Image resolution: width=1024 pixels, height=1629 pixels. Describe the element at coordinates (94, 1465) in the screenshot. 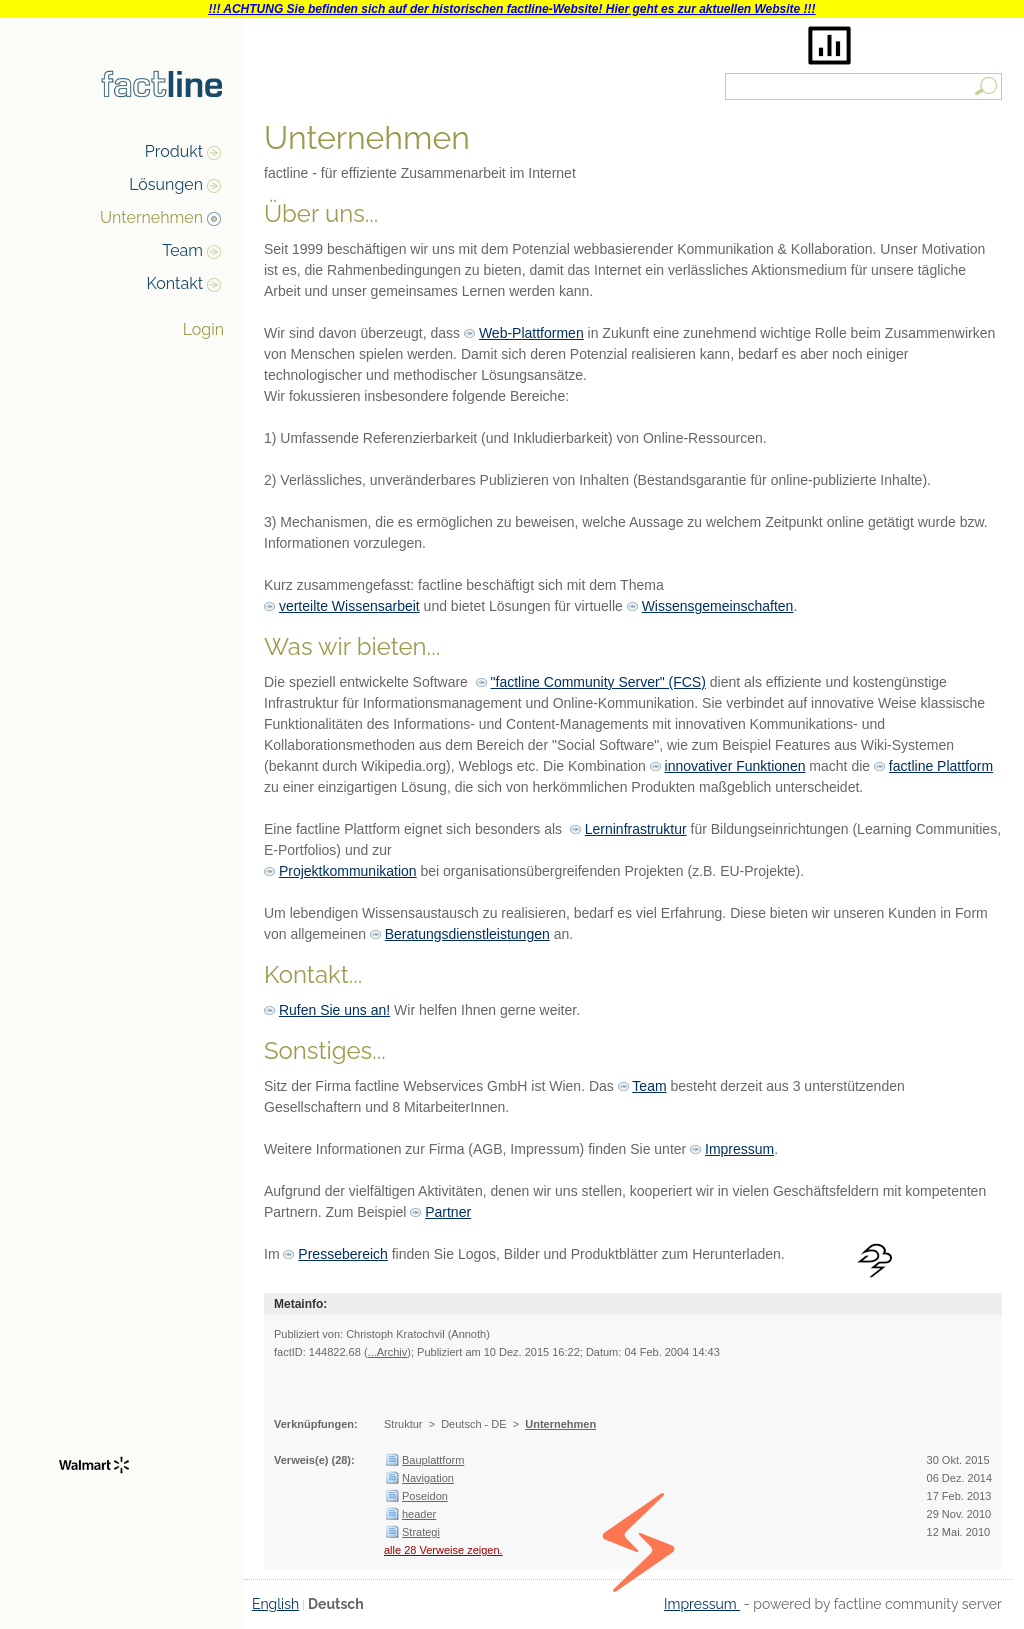

I see `open the Walmart app` at that location.